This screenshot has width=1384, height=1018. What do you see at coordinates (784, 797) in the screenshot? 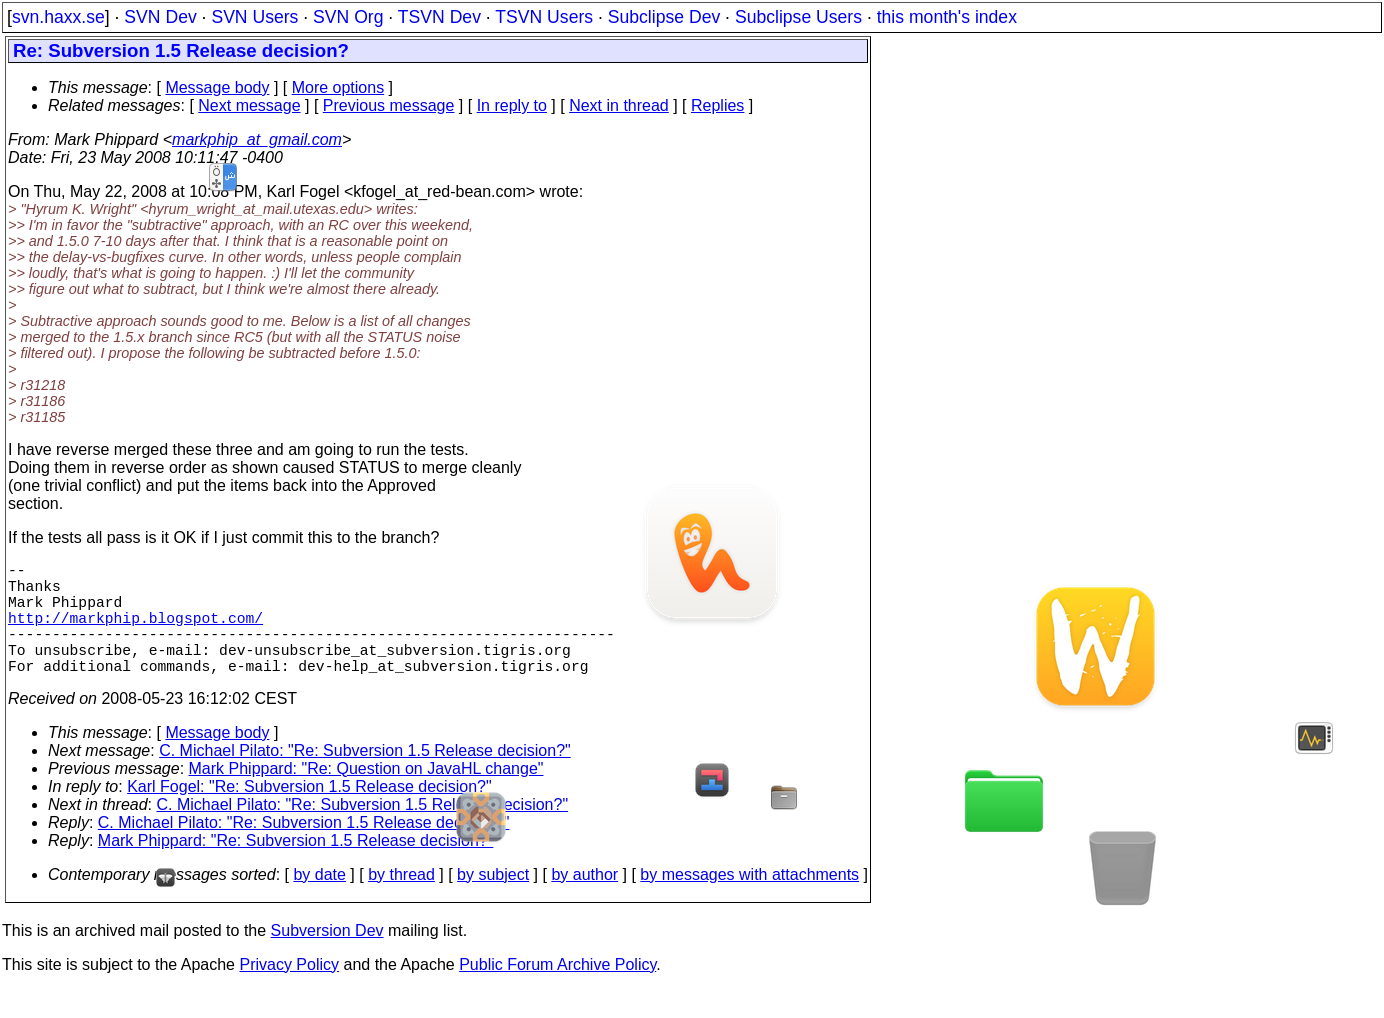
I see `open the file manager application` at bounding box center [784, 797].